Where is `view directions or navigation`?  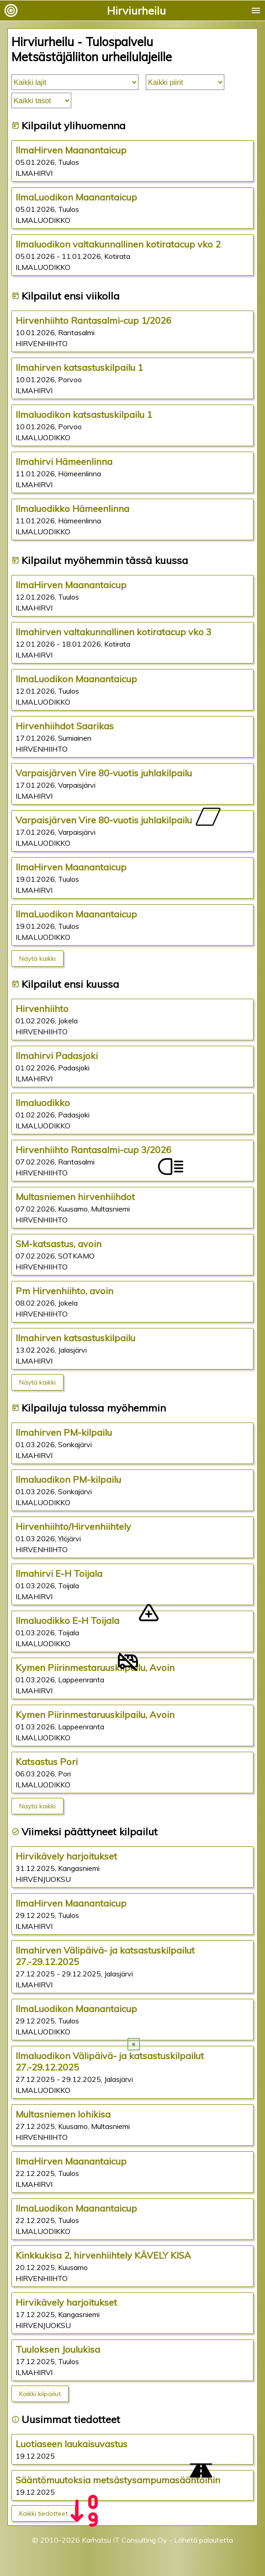
view directions or navigation is located at coordinates (201, 2471).